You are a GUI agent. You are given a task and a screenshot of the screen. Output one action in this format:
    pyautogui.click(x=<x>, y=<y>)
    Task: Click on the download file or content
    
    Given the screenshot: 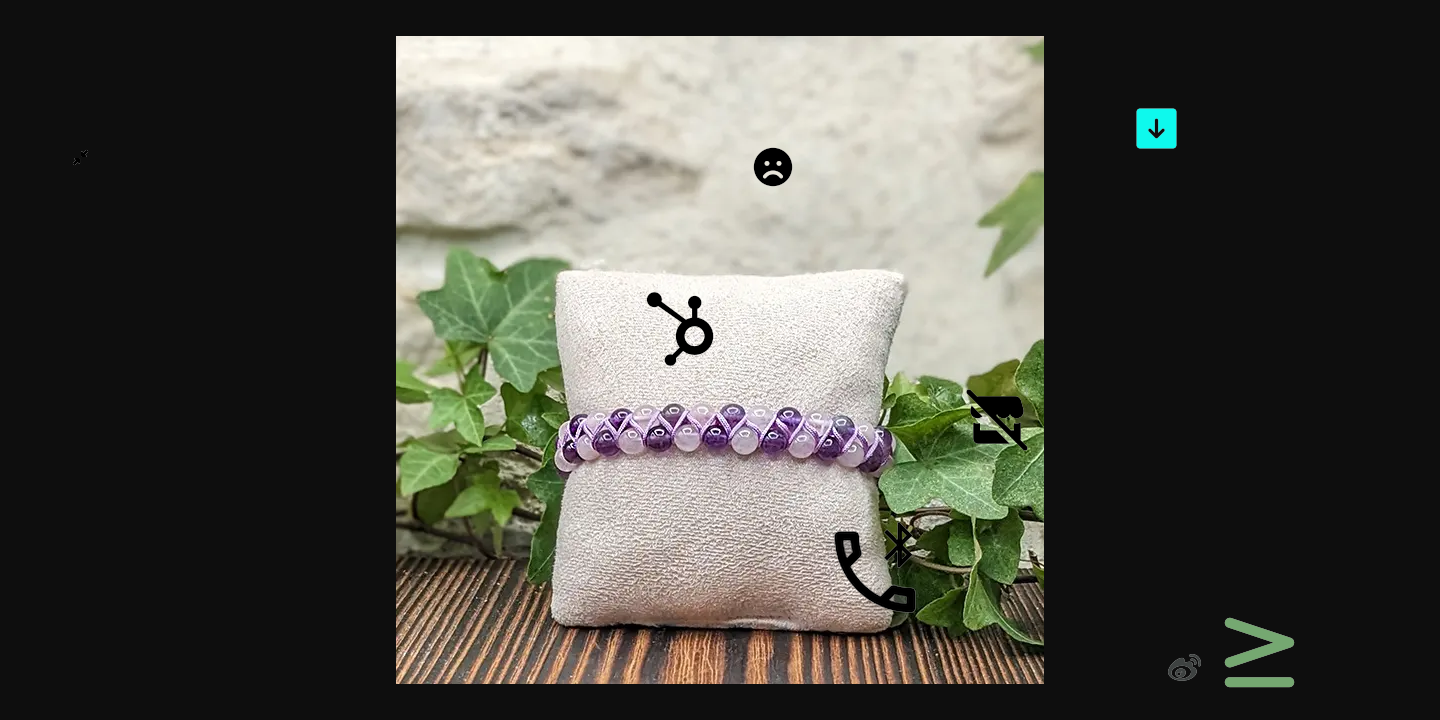 What is the action you would take?
    pyautogui.click(x=1156, y=128)
    